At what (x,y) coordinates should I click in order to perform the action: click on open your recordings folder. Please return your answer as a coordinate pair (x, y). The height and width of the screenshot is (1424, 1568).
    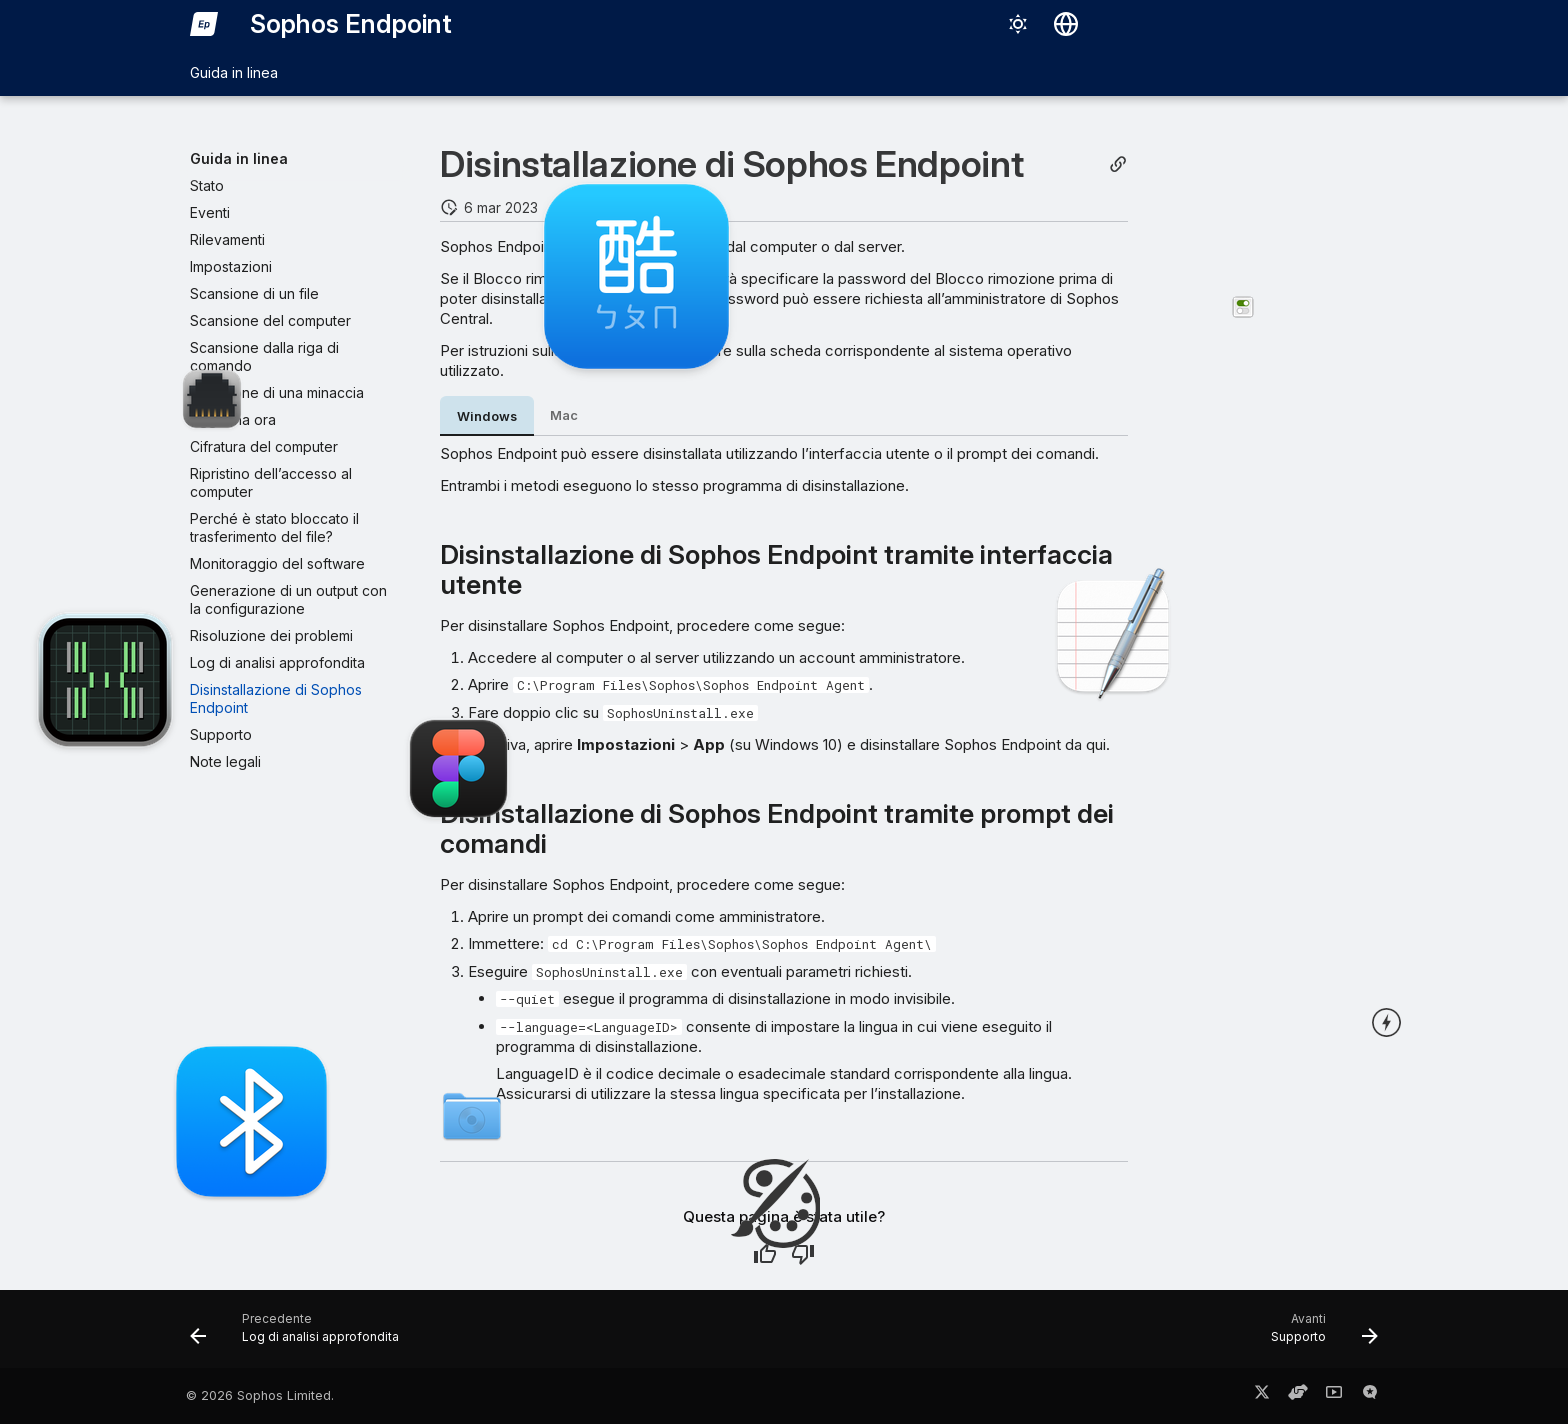
    Looking at the image, I should click on (472, 1116).